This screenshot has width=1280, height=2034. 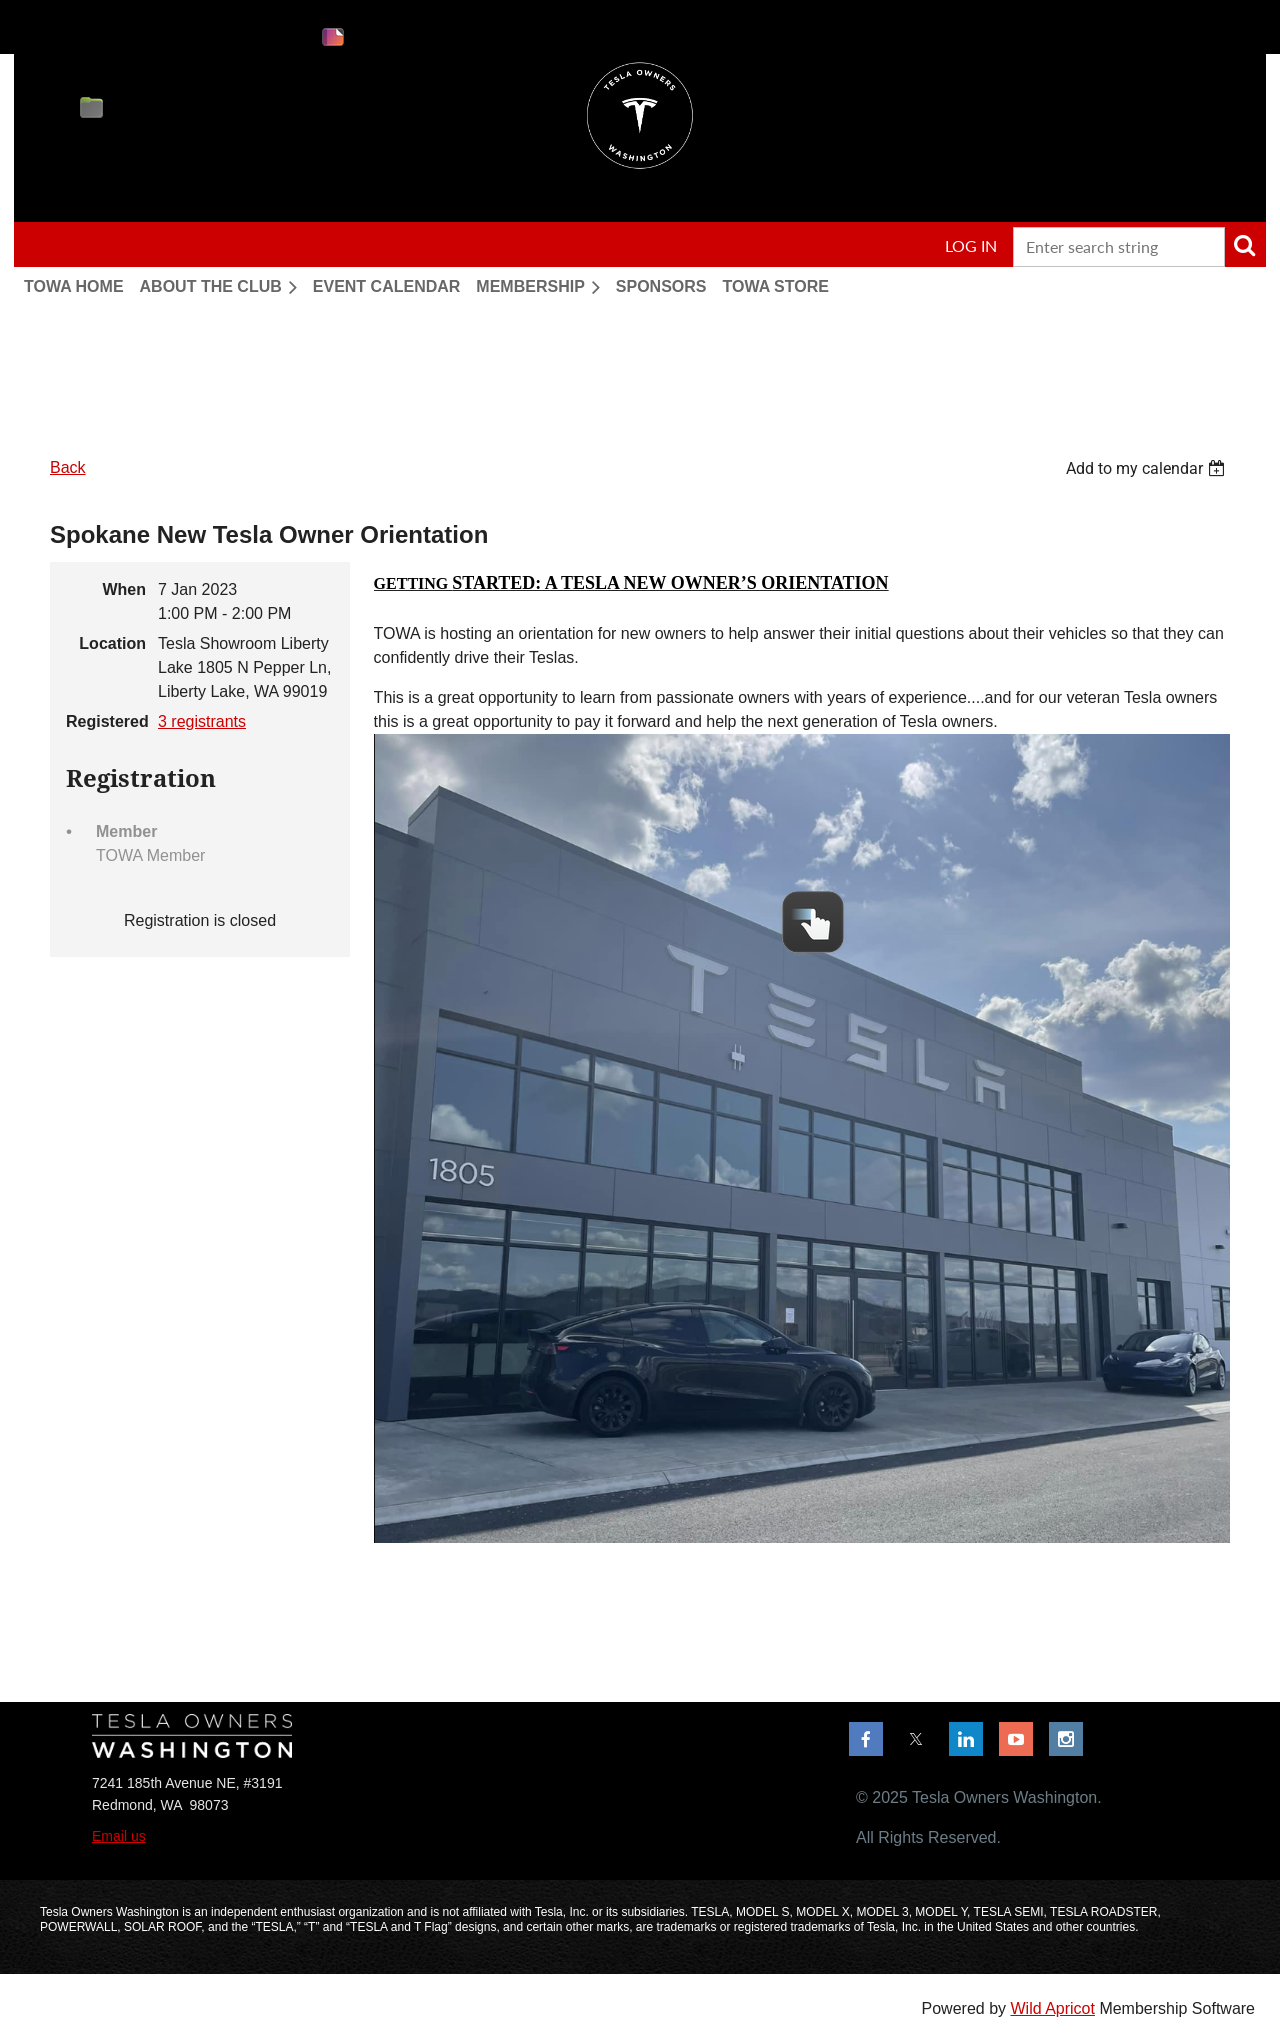 I want to click on customize desktop theme settings, so click(x=333, y=37).